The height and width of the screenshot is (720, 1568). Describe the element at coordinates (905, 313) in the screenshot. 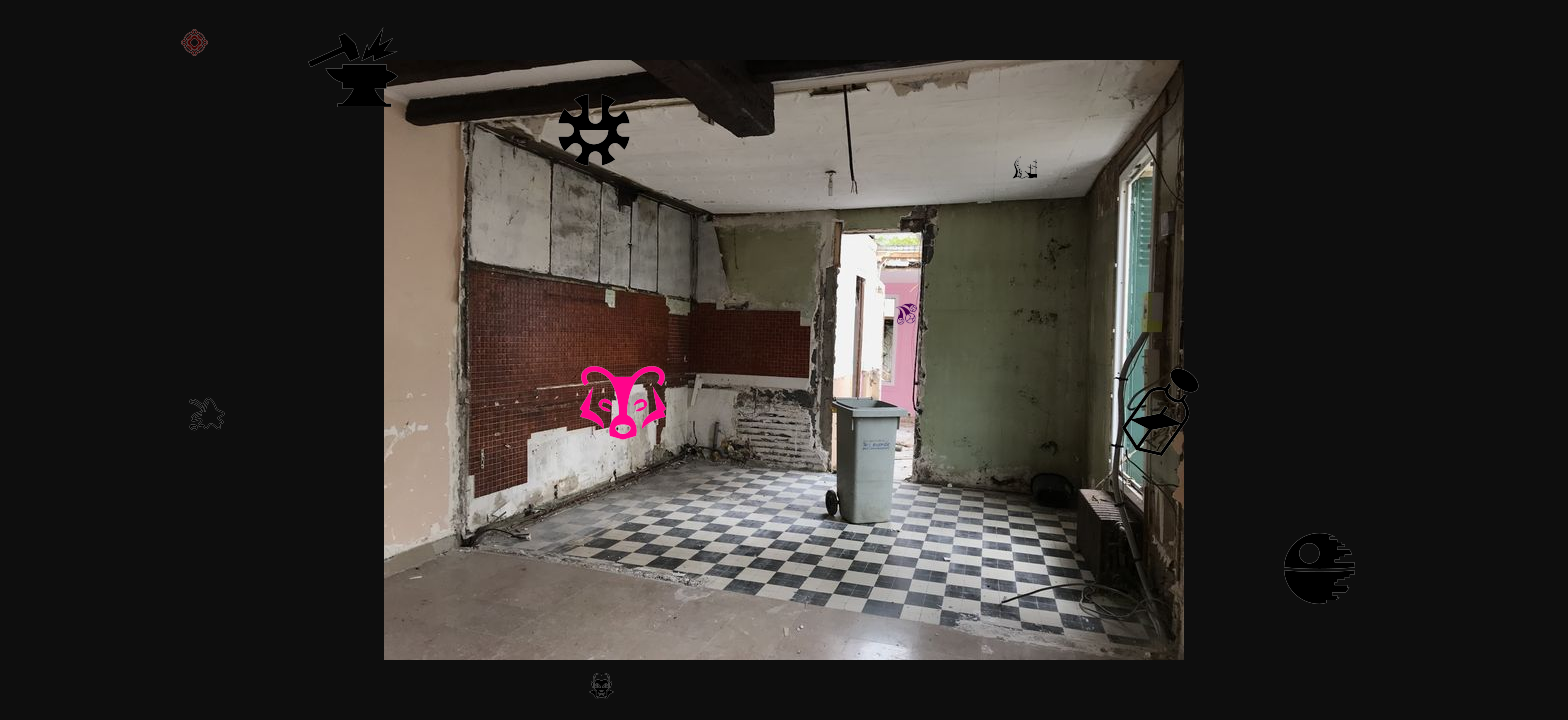

I see `fire attack or spell ability in a game` at that location.